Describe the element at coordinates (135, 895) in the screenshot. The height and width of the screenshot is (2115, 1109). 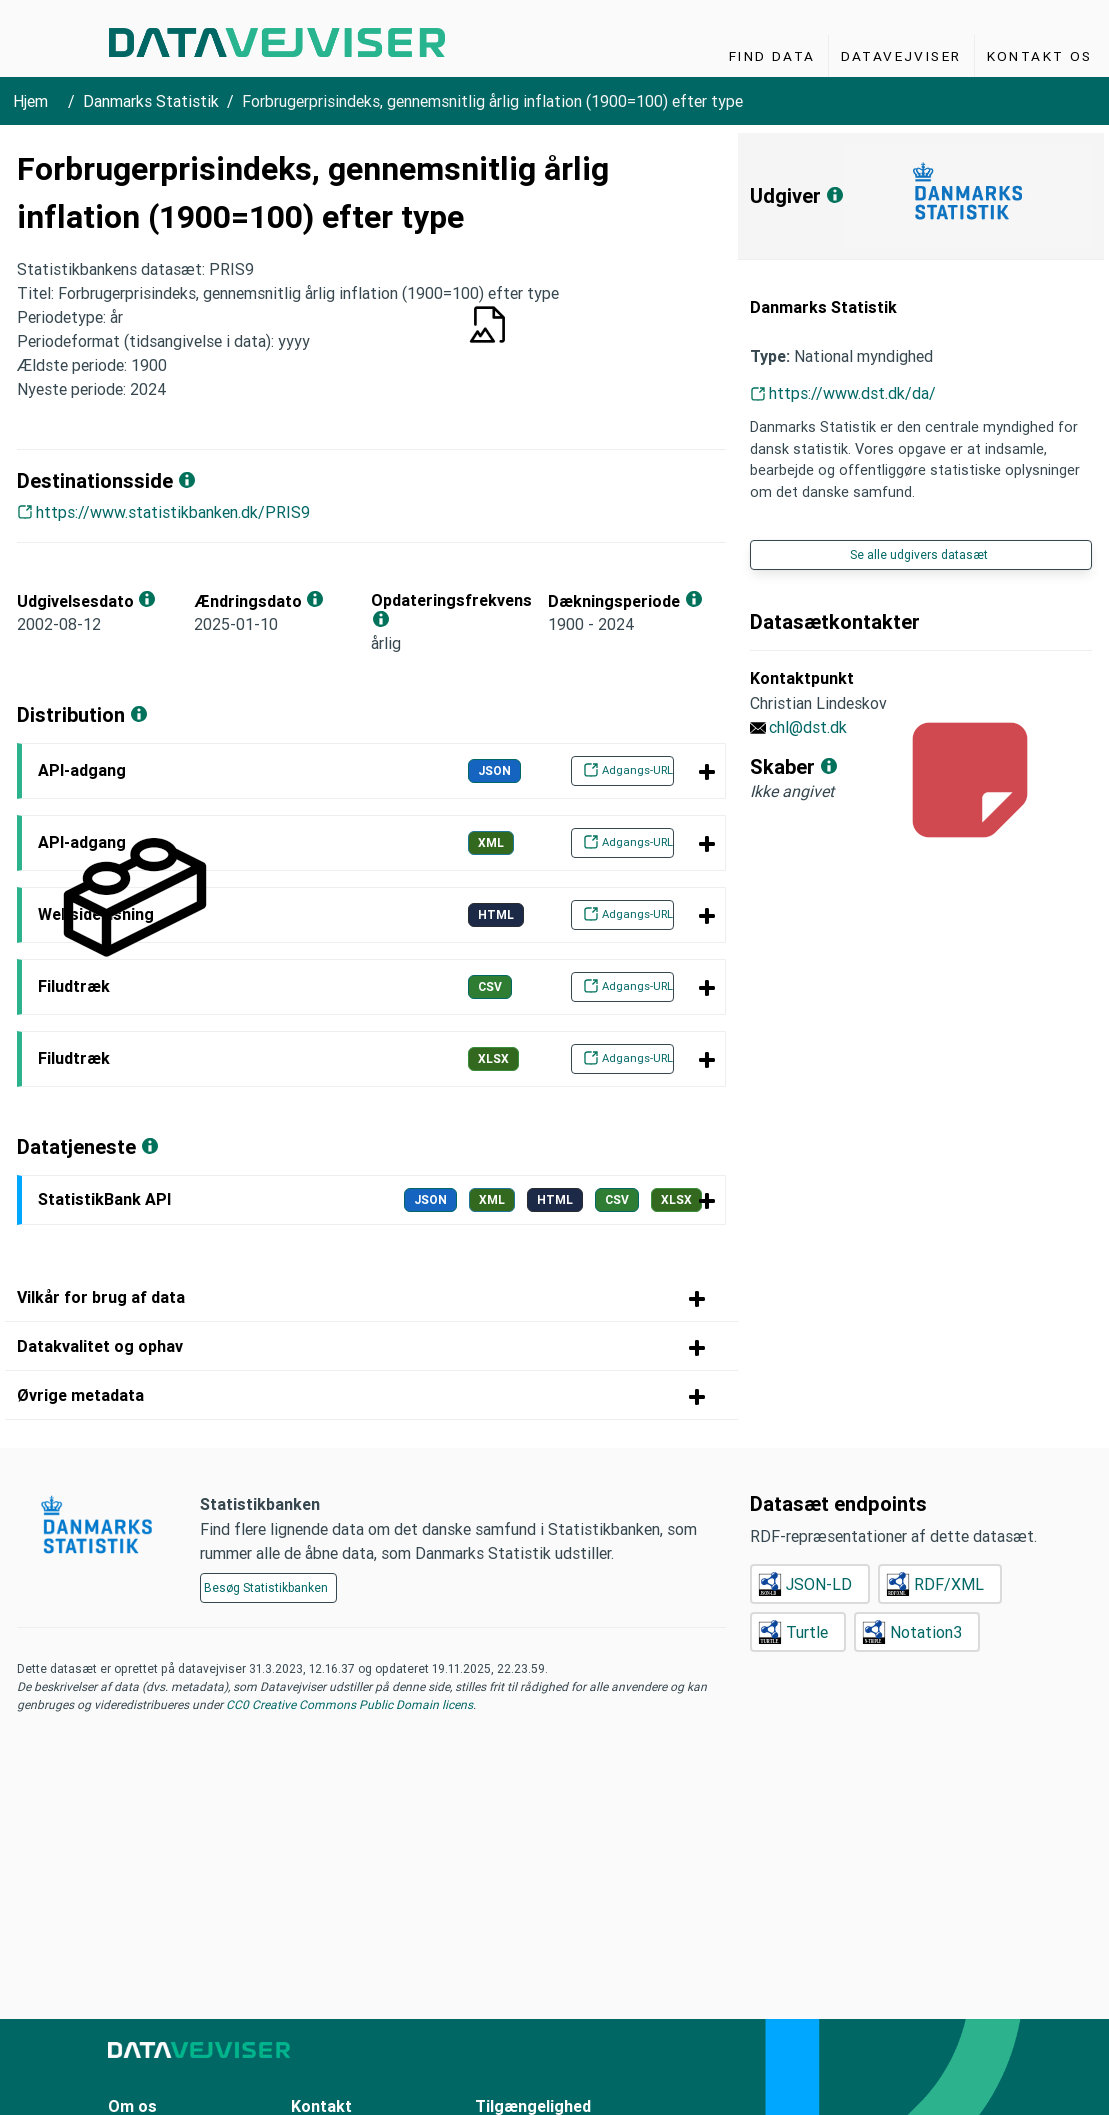
I see `access building or construction features` at that location.